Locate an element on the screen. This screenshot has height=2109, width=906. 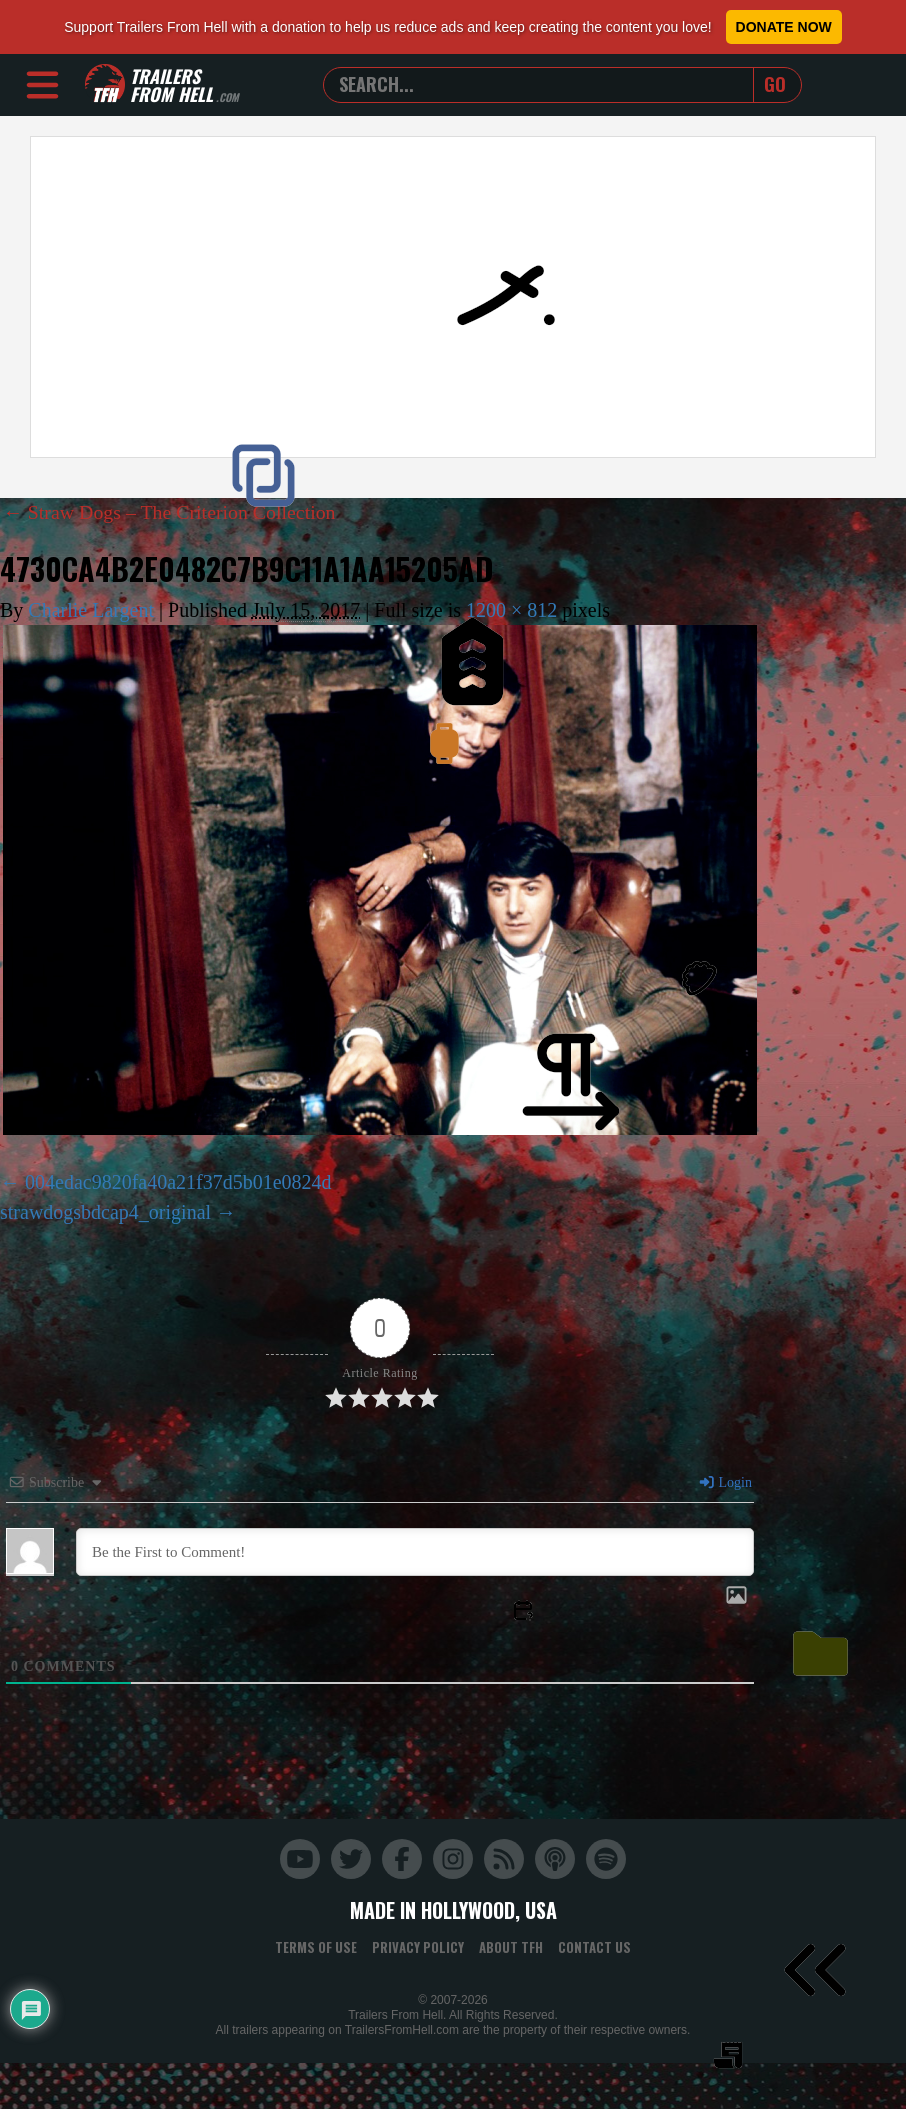
go back to the beginning is located at coordinates (815, 1970).